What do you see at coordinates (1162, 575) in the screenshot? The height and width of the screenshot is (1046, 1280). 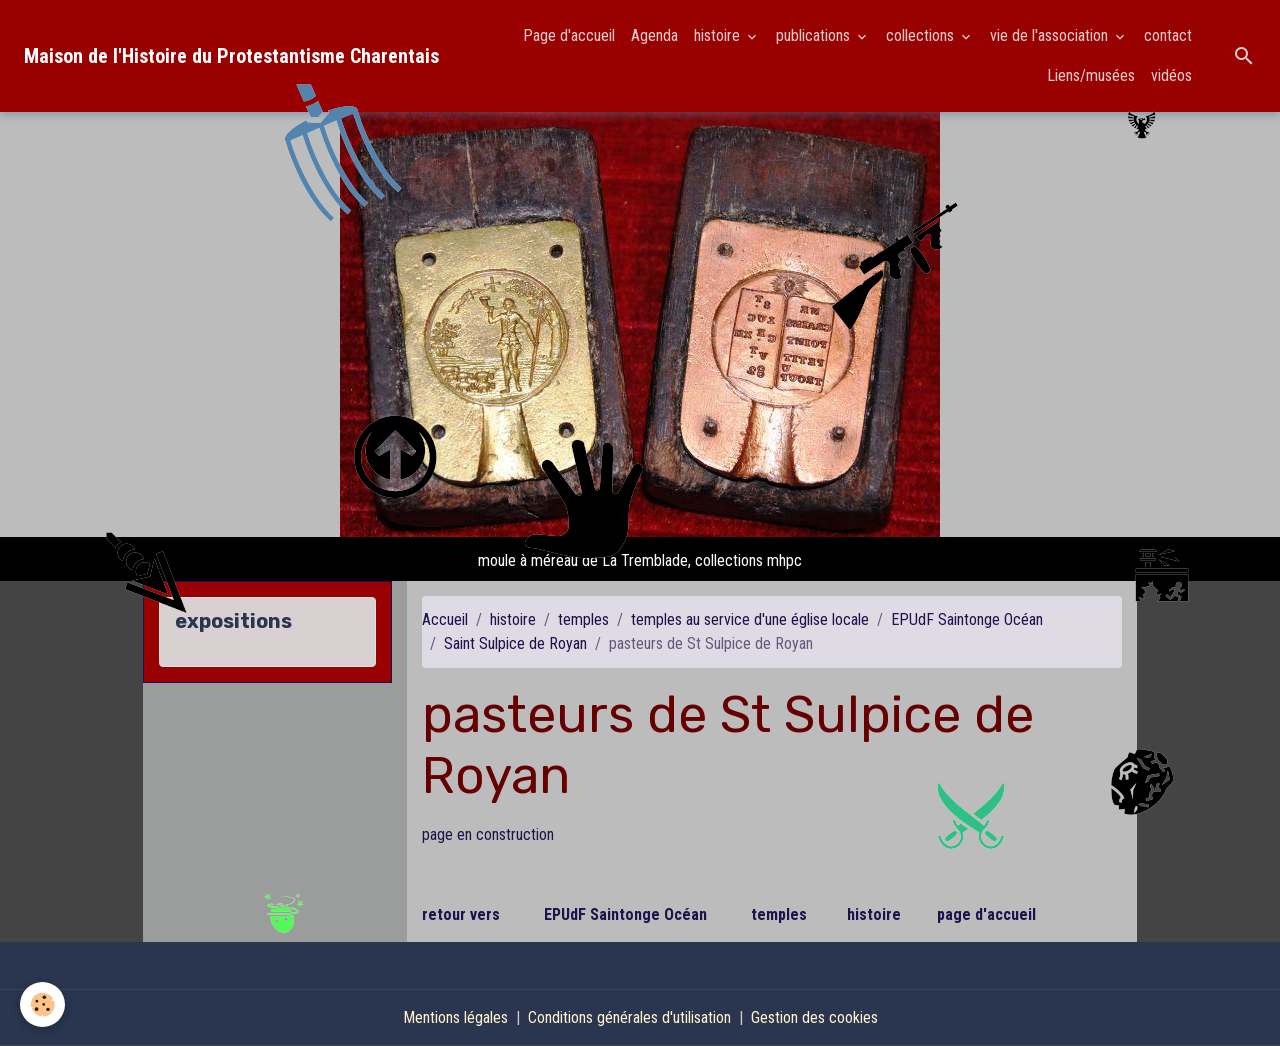 I see `activate evasion ability in gameplay` at bounding box center [1162, 575].